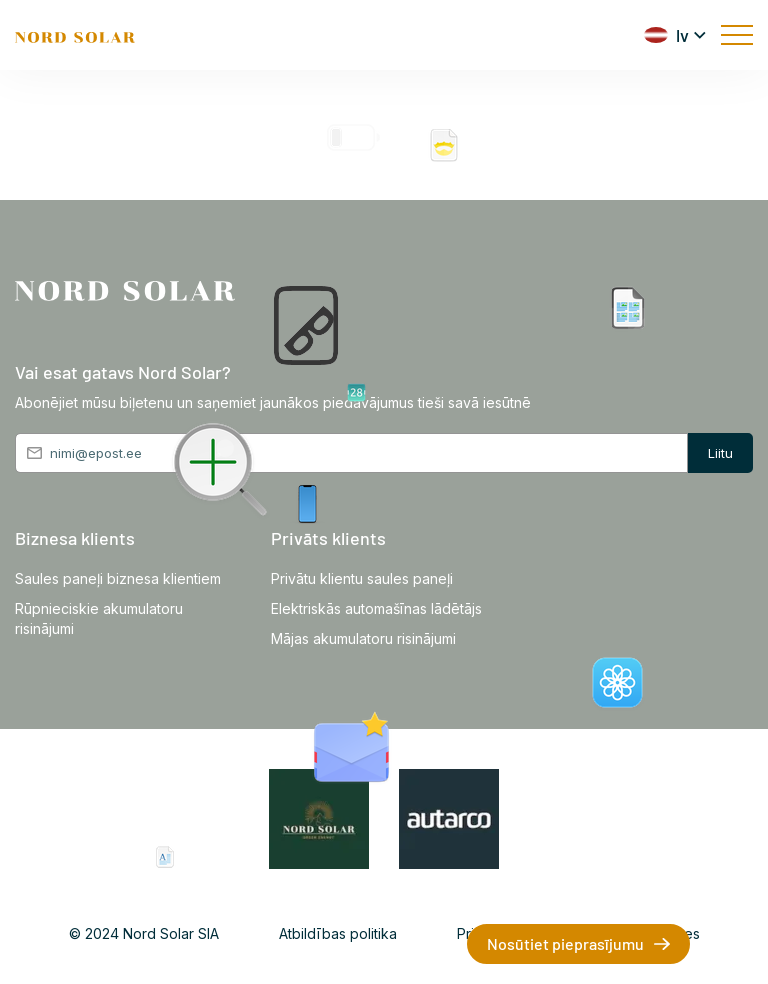 This screenshot has height=984, width=768. What do you see at coordinates (165, 857) in the screenshot?
I see `open a text document file` at bounding box center [165, 857].